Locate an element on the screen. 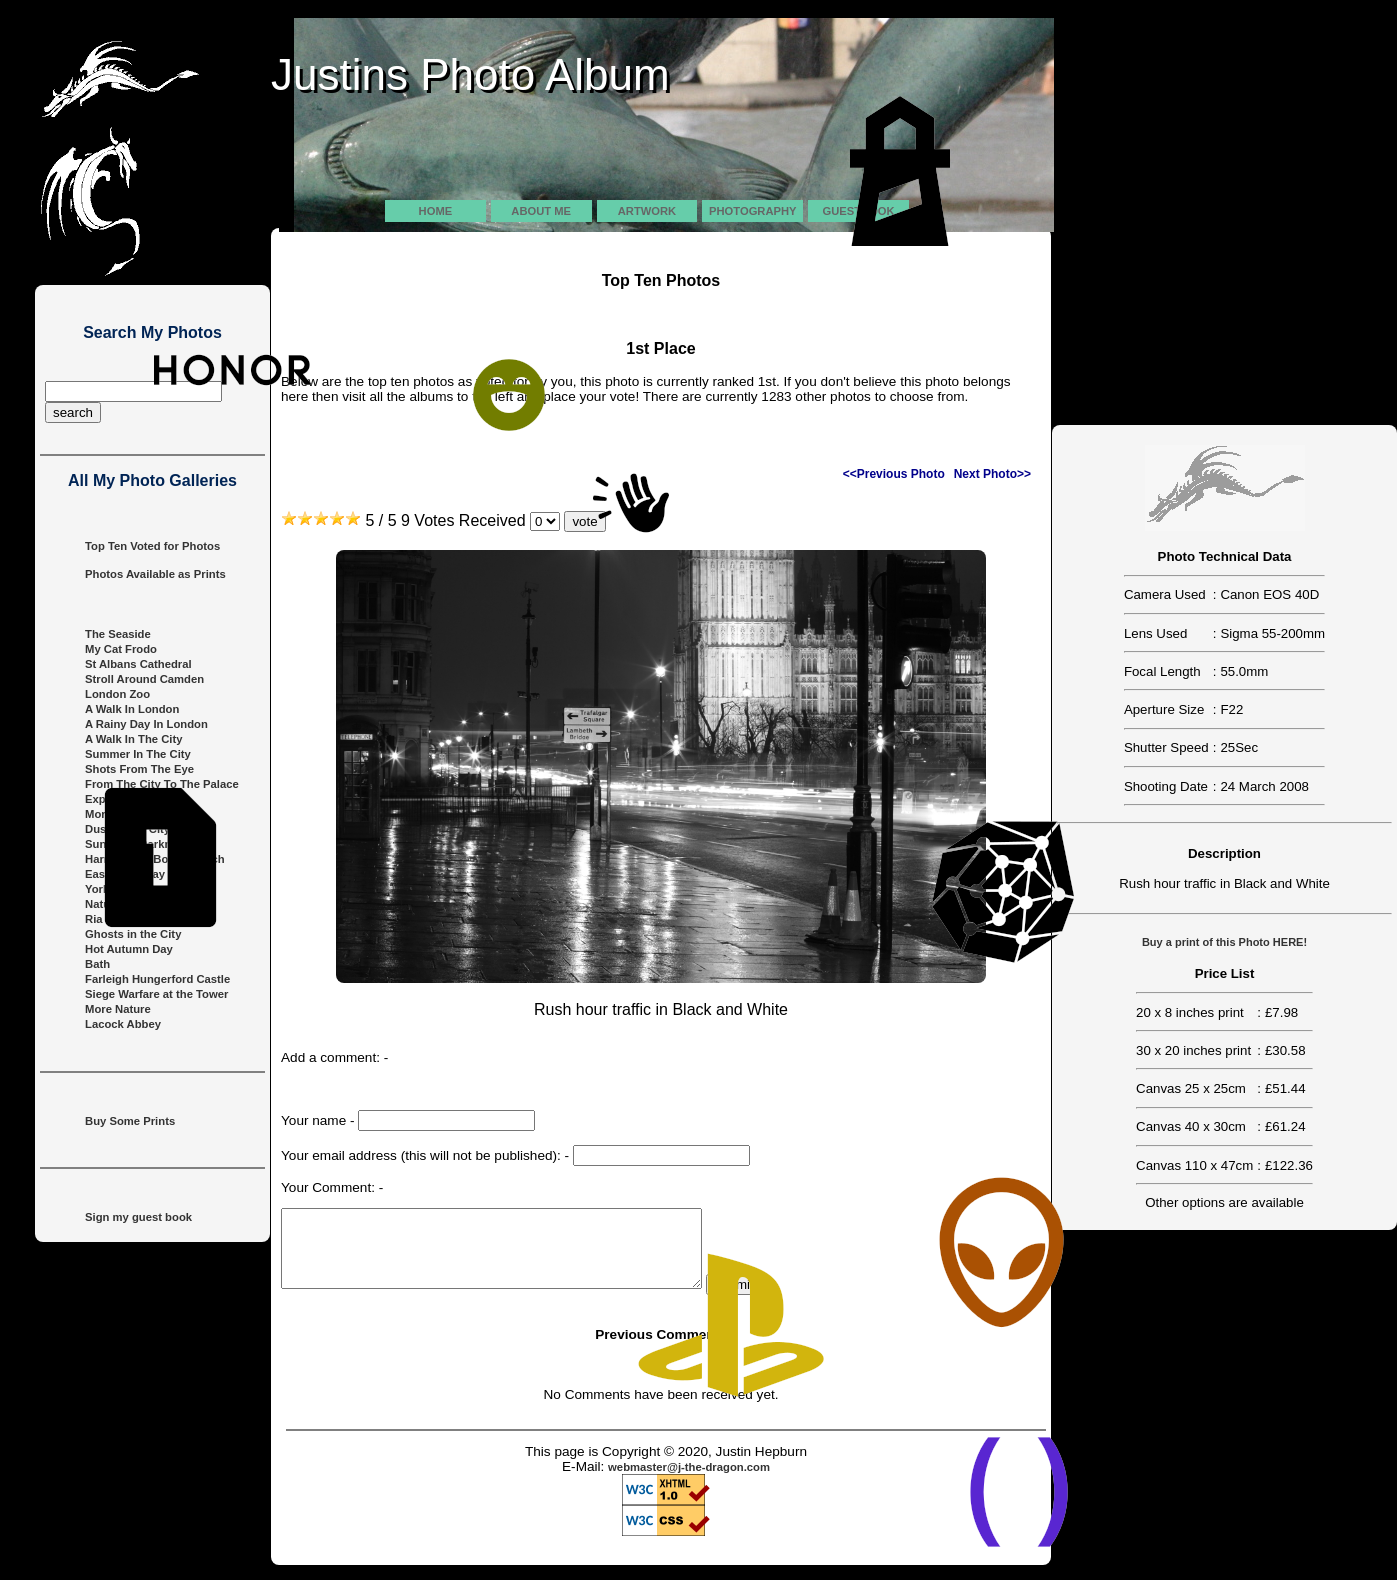  open the Clubhouse app is located at coordinates (631, 503).